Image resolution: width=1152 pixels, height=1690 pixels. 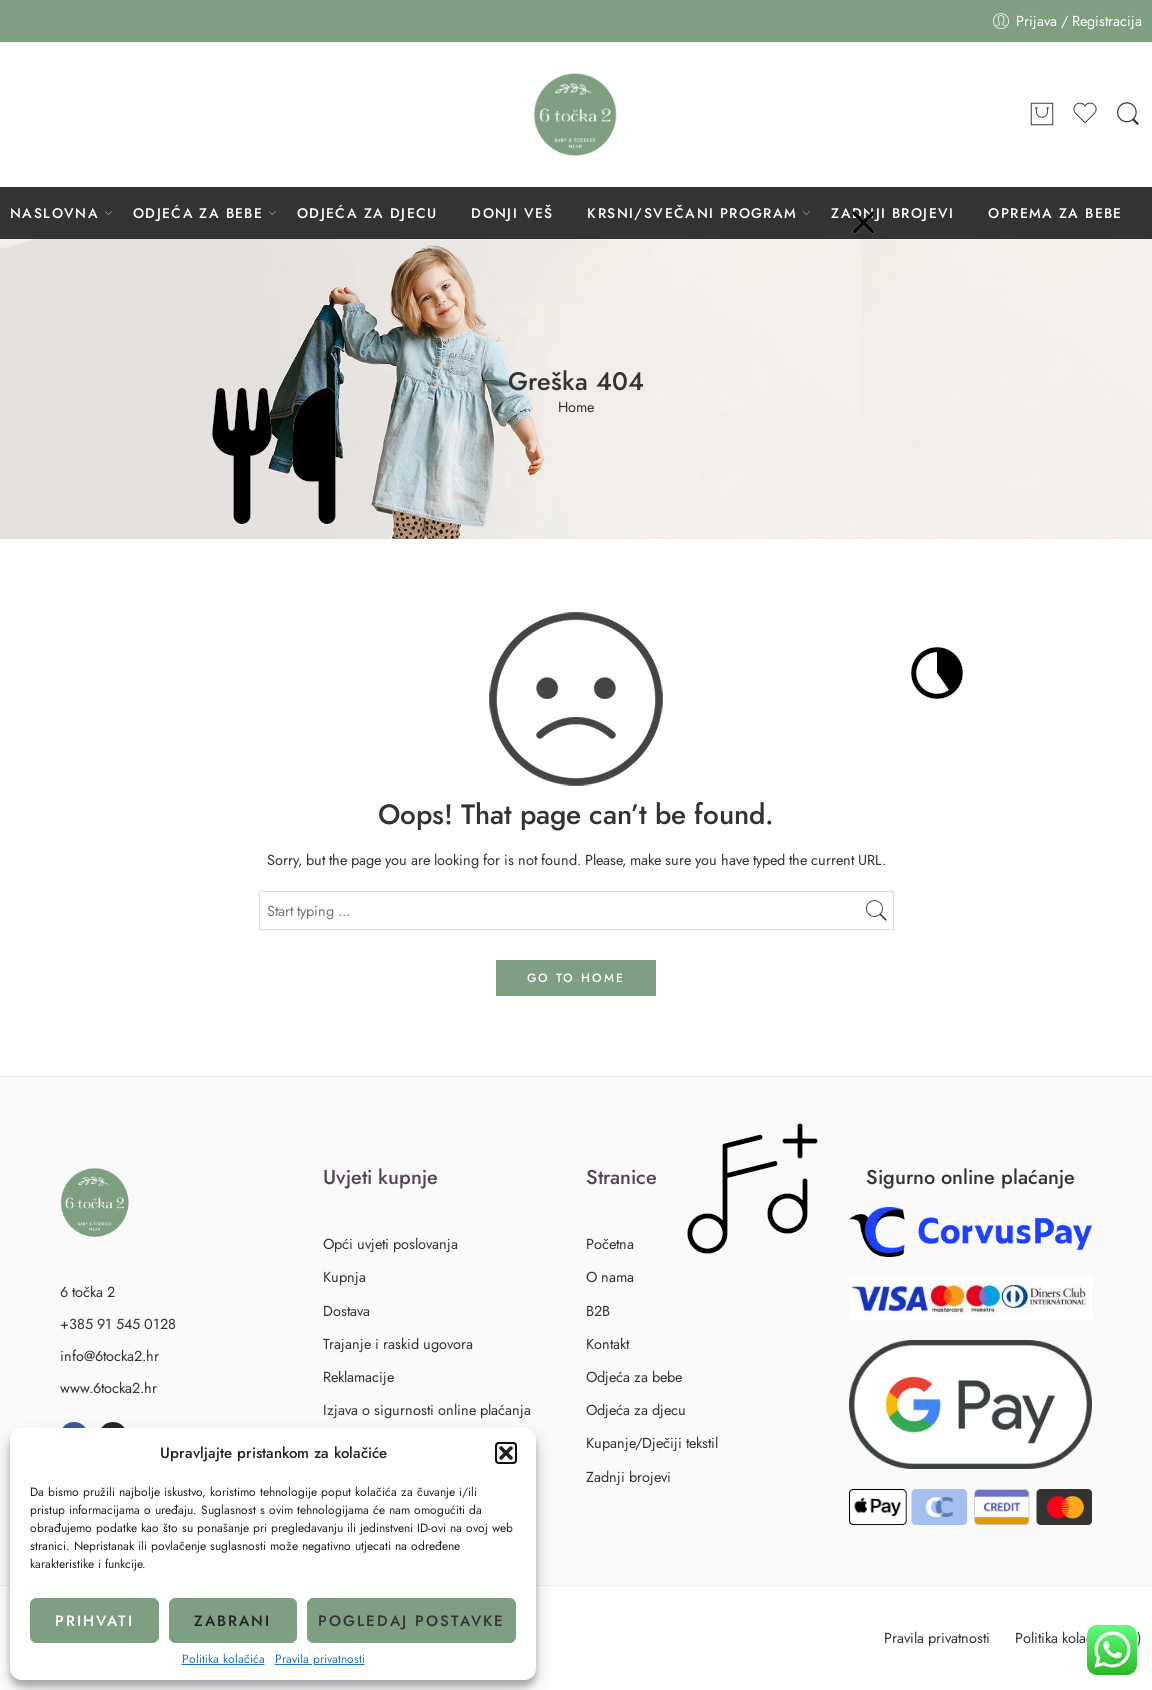 What do you see at coordinates (937, 673) in the screenshot?
I see `indicates 40% progress or completion` at bounding box center [937, 673].